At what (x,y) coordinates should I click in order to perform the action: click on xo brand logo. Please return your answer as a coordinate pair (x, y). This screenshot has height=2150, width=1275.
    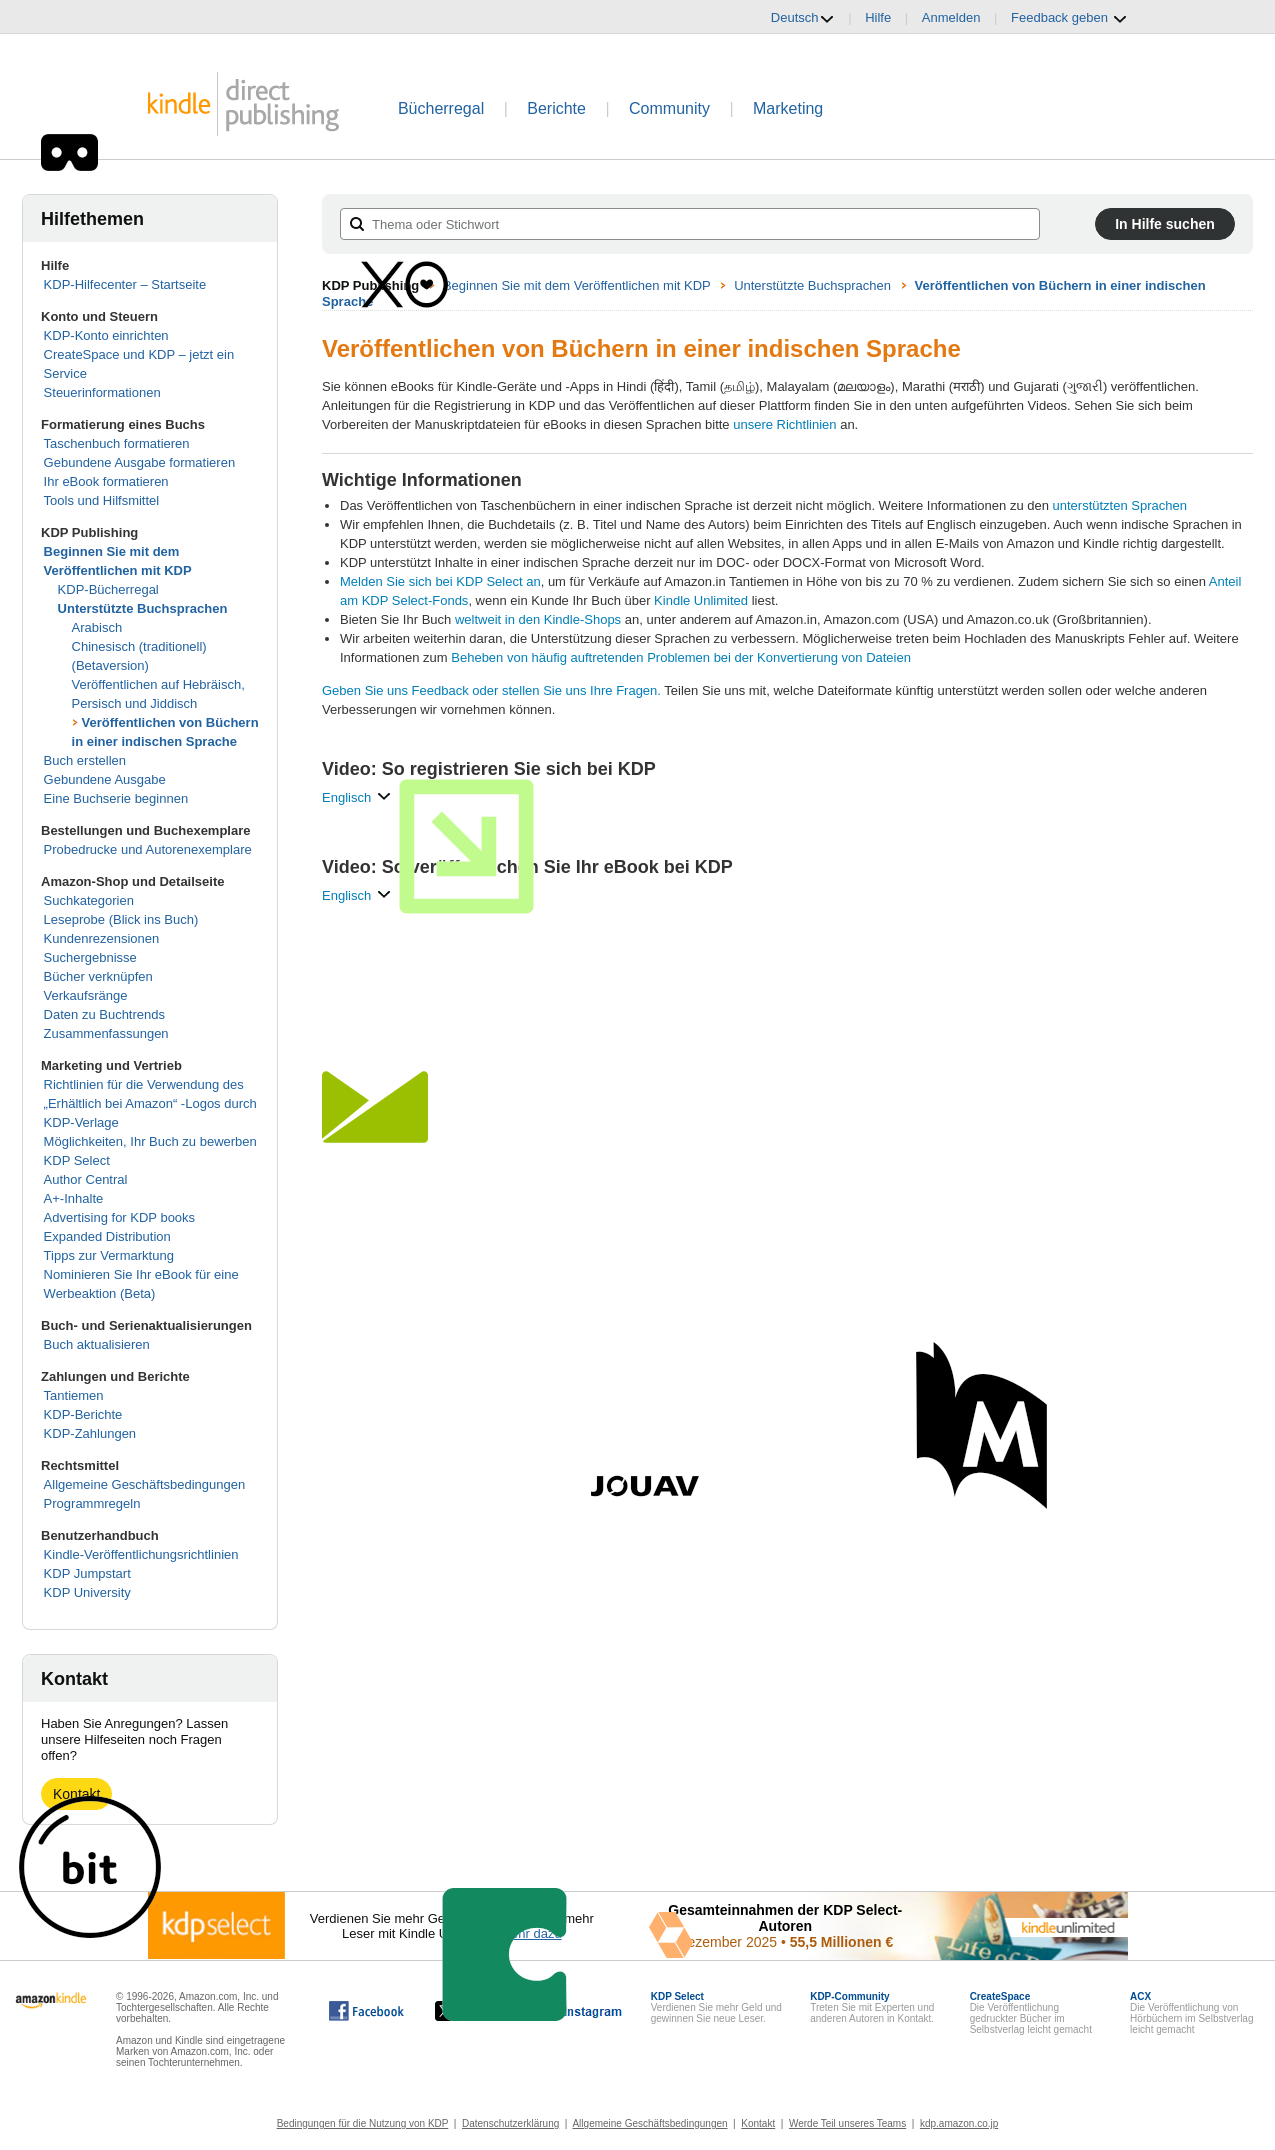
    Looking at the image, I should click on (404, 284).